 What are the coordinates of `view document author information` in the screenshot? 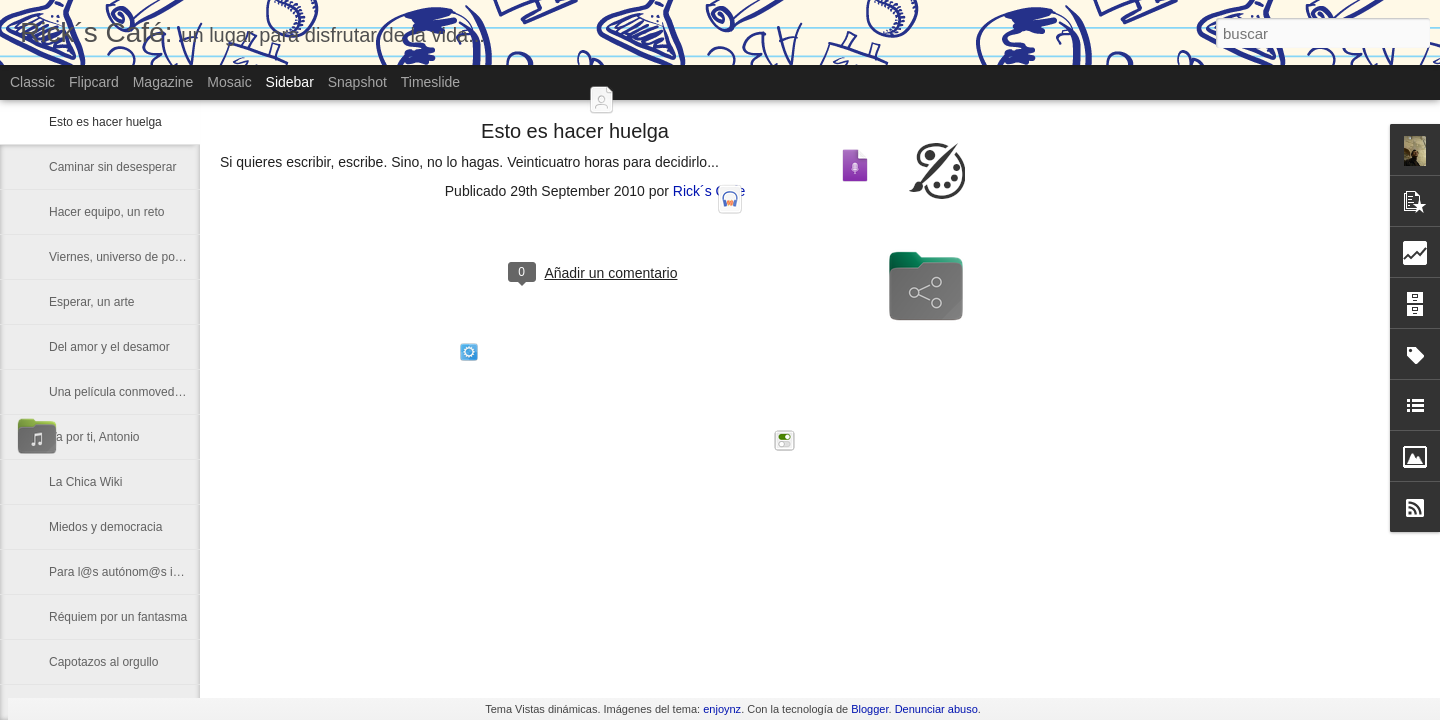 It's located at (601, 99).